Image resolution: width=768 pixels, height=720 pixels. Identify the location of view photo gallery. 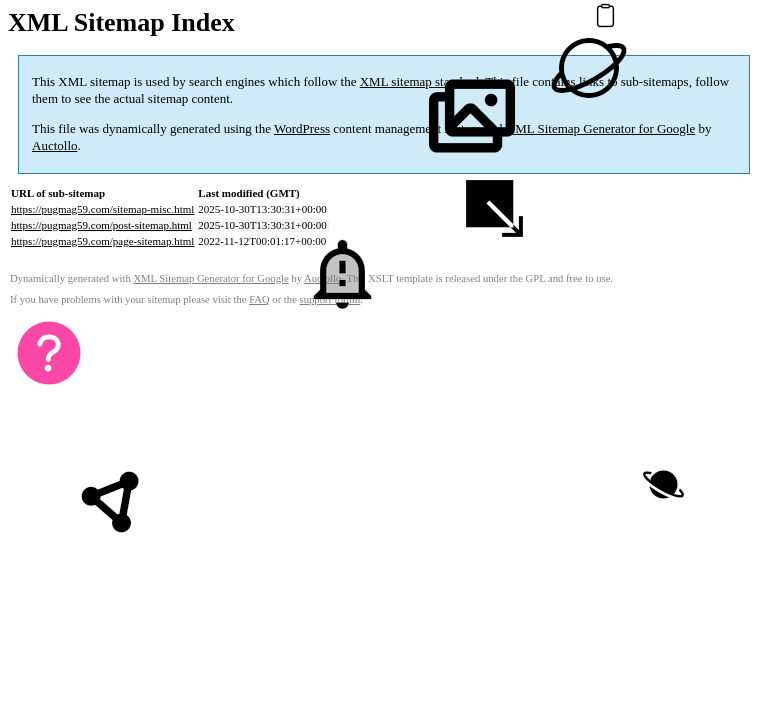
(472, 116).